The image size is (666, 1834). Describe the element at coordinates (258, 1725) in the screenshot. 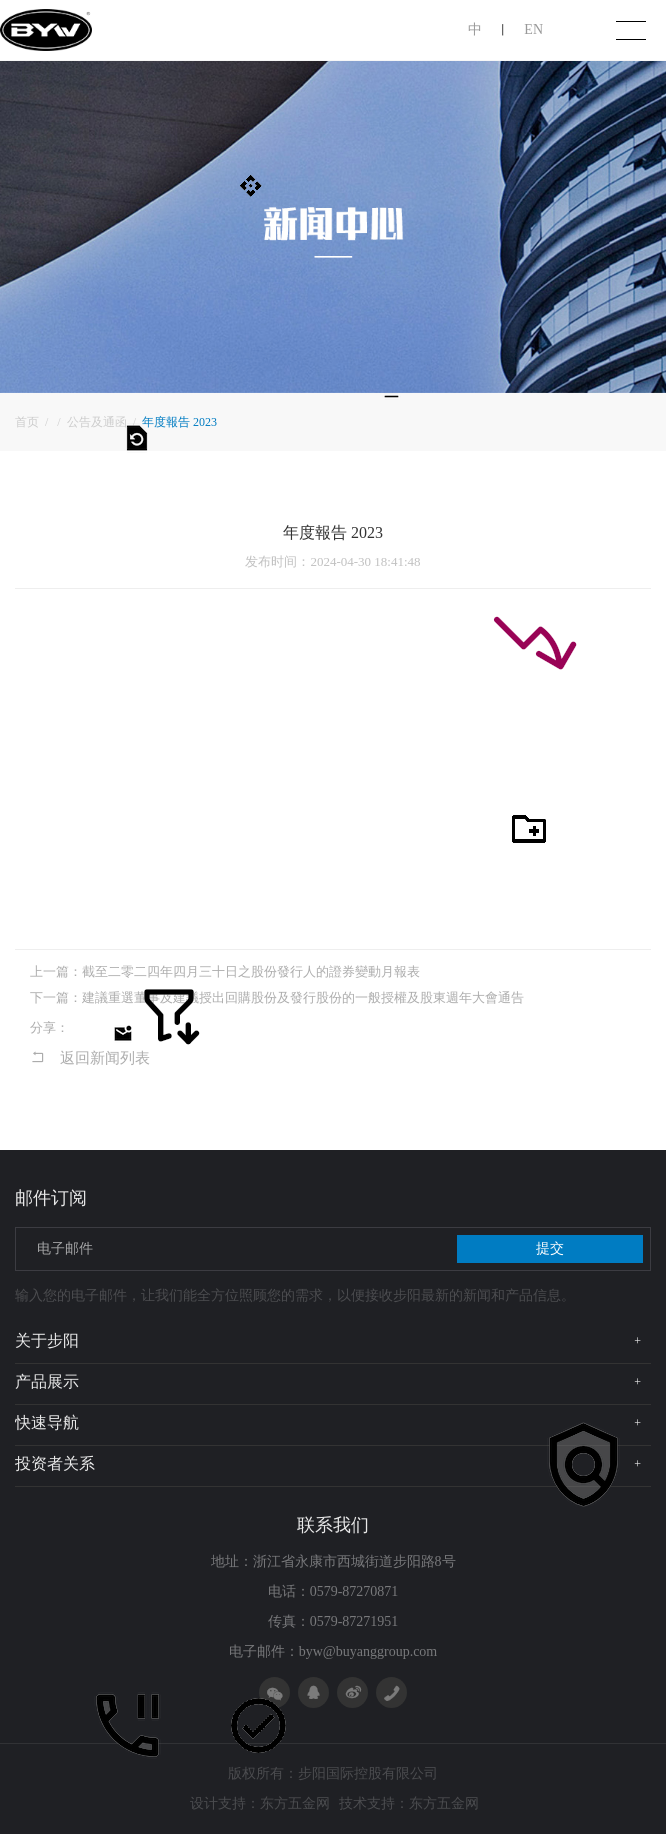

I see `indicates a successfully completed action` at that location.